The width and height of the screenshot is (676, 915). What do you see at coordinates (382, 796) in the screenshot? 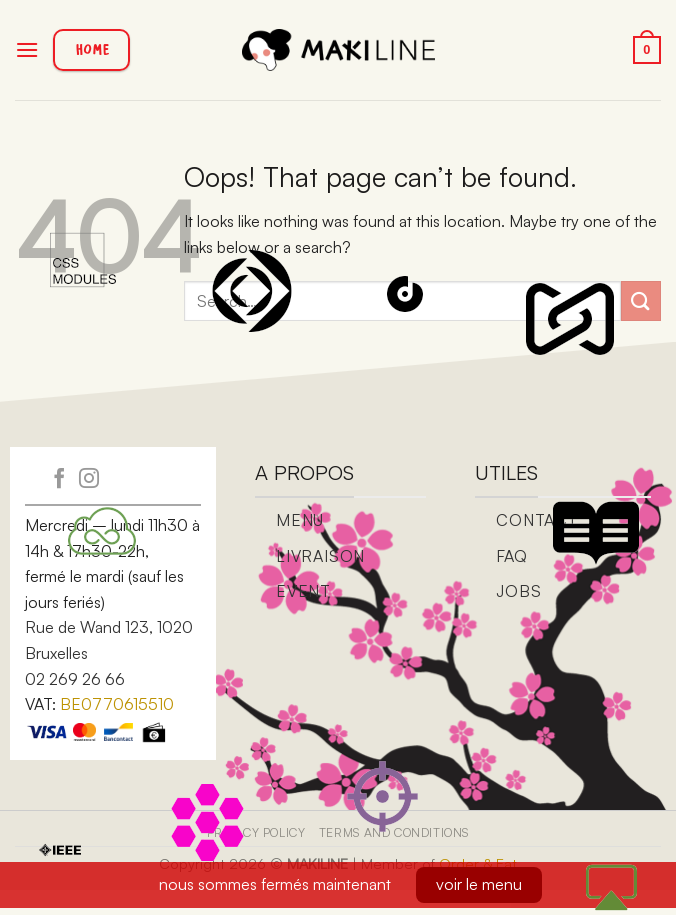
I see `center or align an element to a focal point` at bounding box center [382, 796].